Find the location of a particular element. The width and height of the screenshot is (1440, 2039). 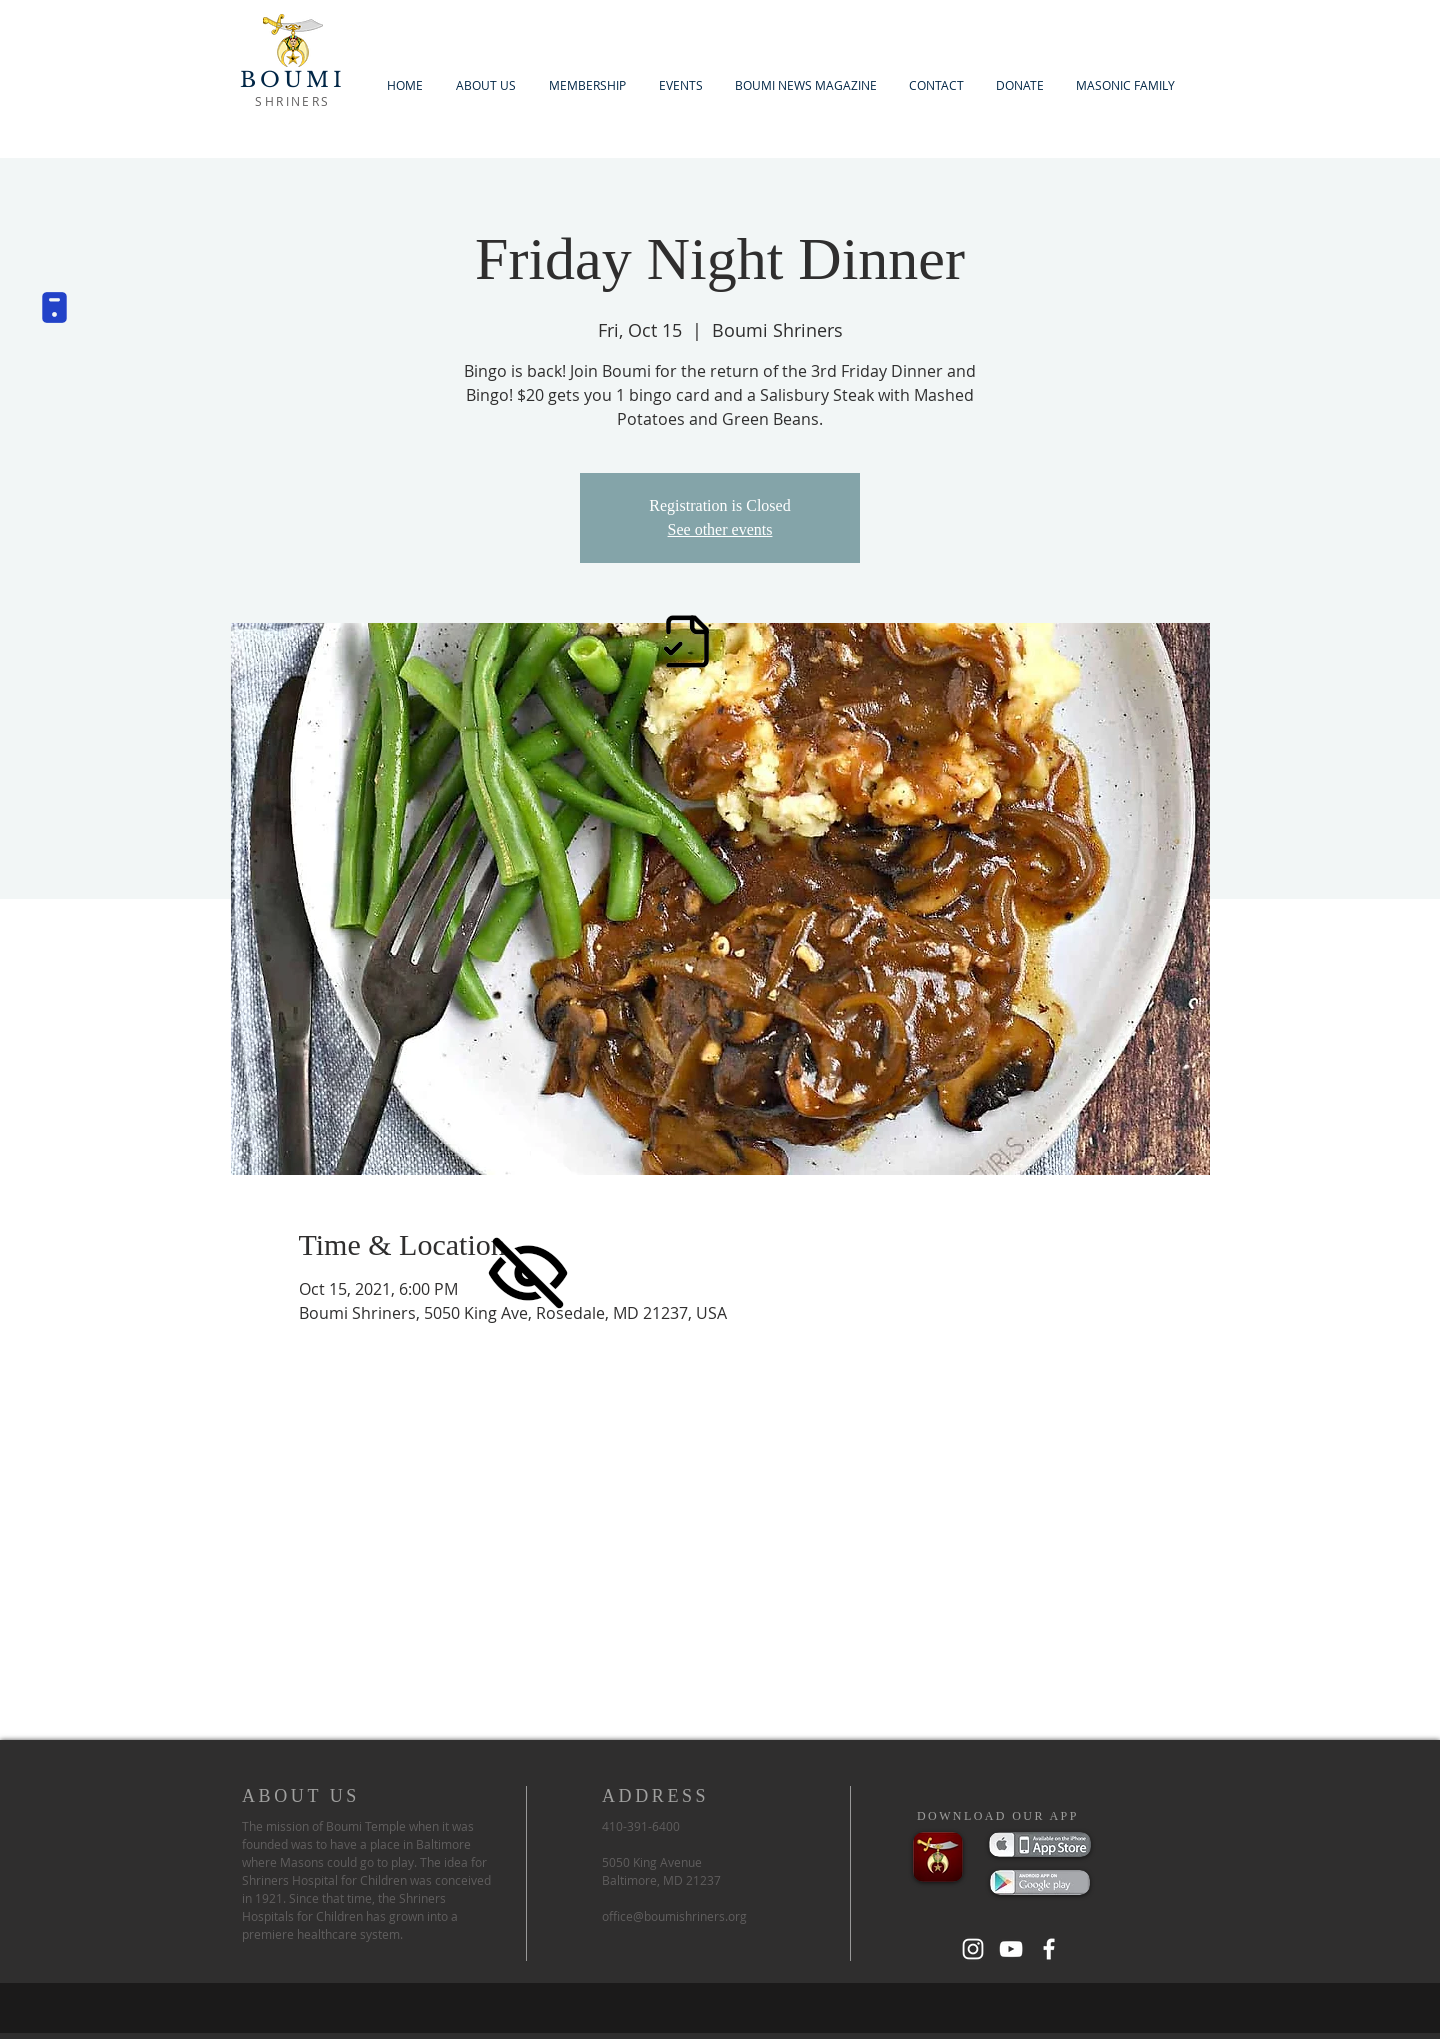

hide password or sensitive content is located at coordinates (528, 1273).